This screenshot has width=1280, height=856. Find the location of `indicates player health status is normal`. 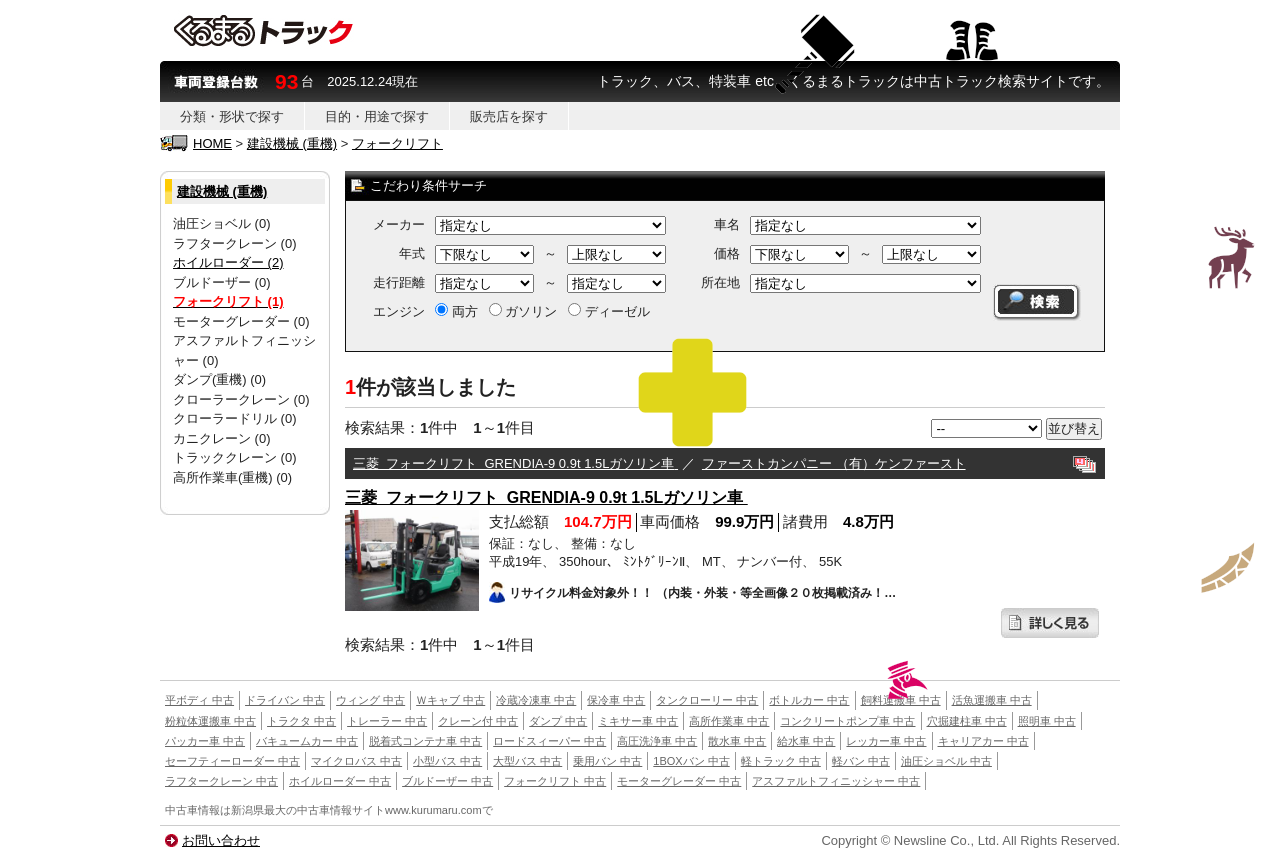

indicates player health status is normal is located at coordinates (692, 392).